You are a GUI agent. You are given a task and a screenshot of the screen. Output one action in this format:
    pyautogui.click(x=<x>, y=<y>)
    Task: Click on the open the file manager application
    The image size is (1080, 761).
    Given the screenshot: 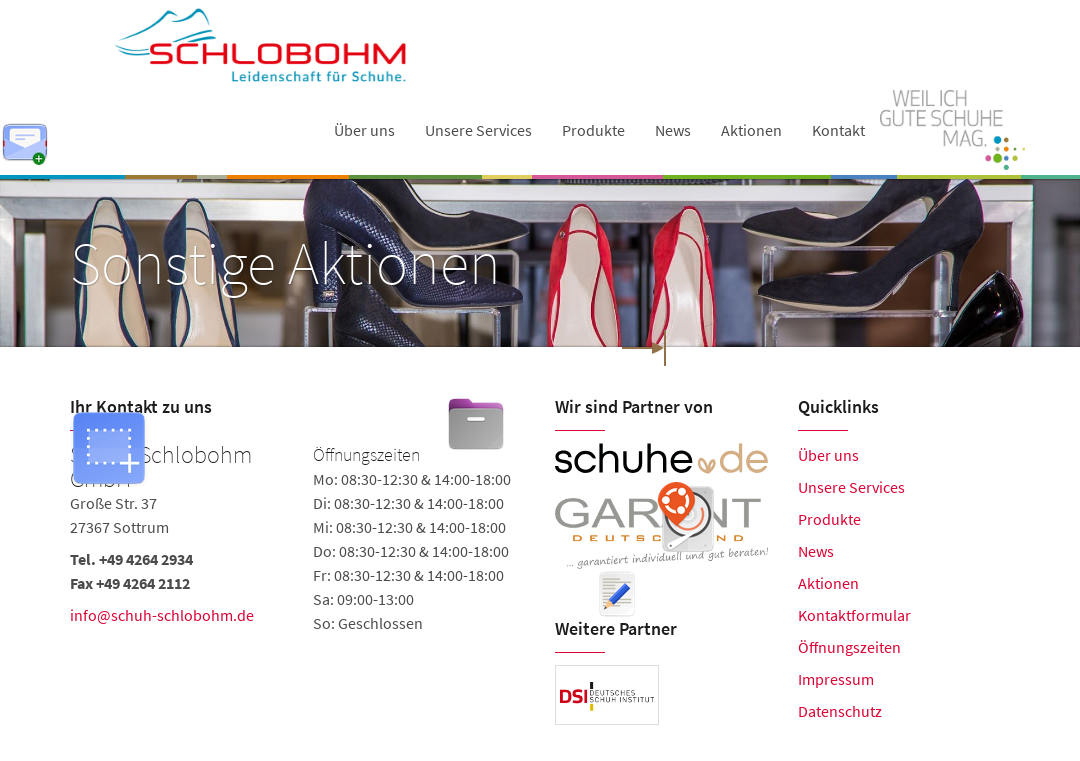 What is the action you would take?
    pyautogui.click(x=476, y=424)
    